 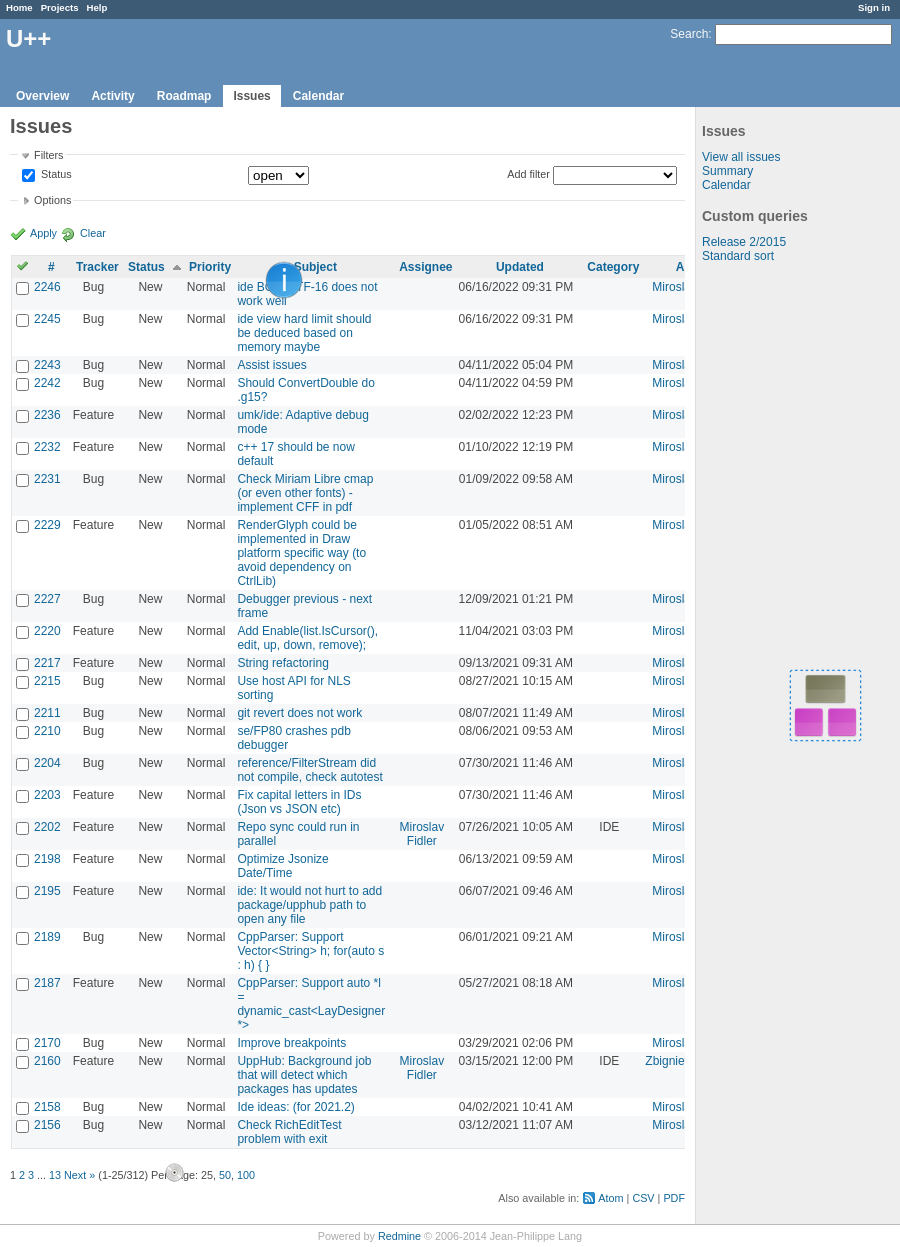 What do you see at coordinates (284, 280) in the screenshot?
I see `indicates informational message or tip` at bounding box center [284, 280].